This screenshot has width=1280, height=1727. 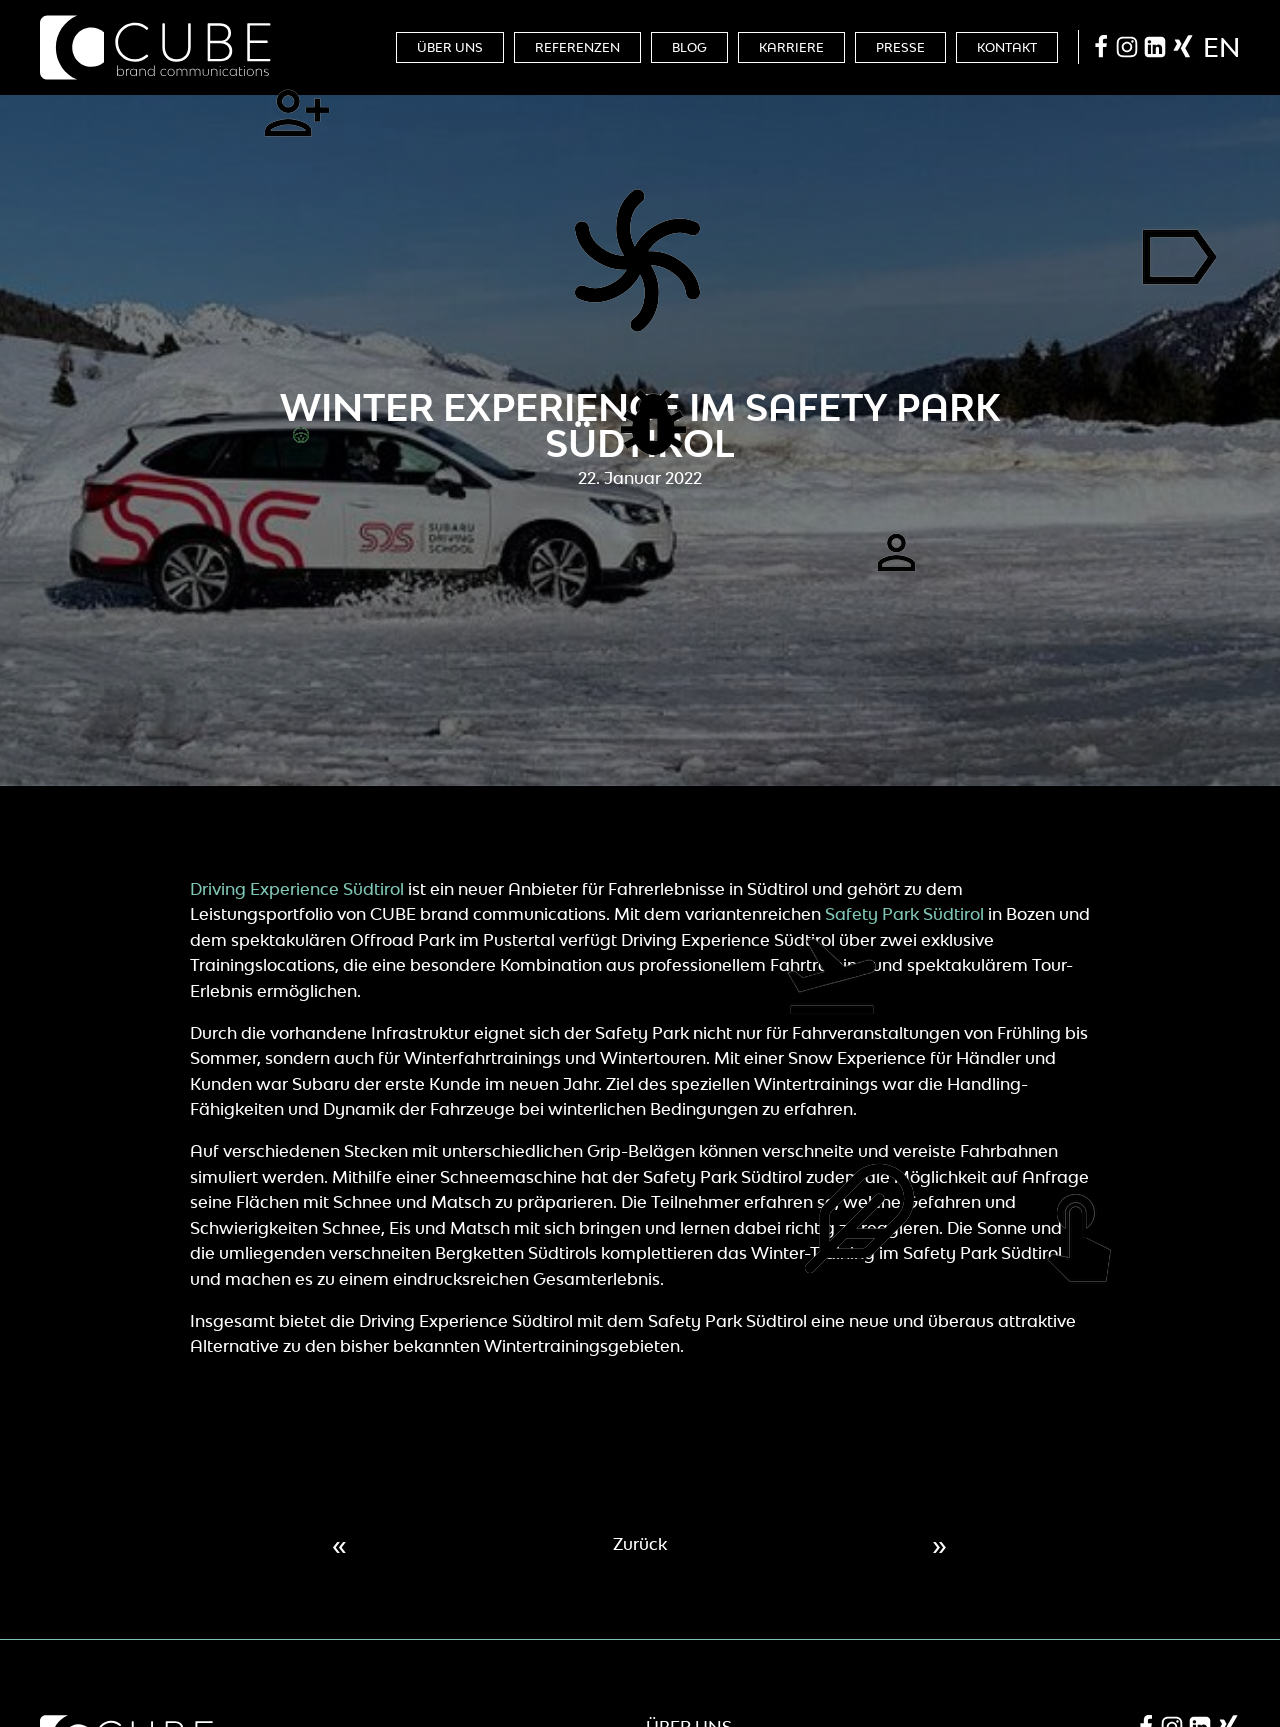 What do you see at coordinates (297, 113) in the screenshot?
I see `add a new contact` at bounding box center [297, 113].